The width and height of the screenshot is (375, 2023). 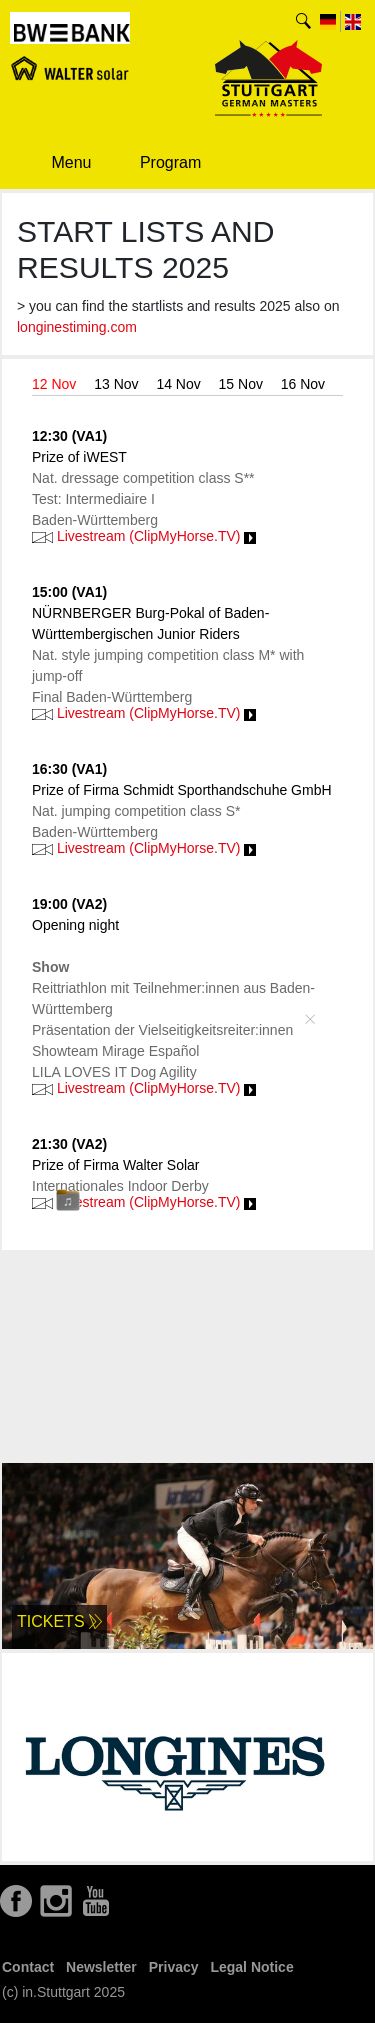 What do you see at coordinates (68, 1200) in the screenshot?
I see `open your music folder` at bounding box center [68, 1200].